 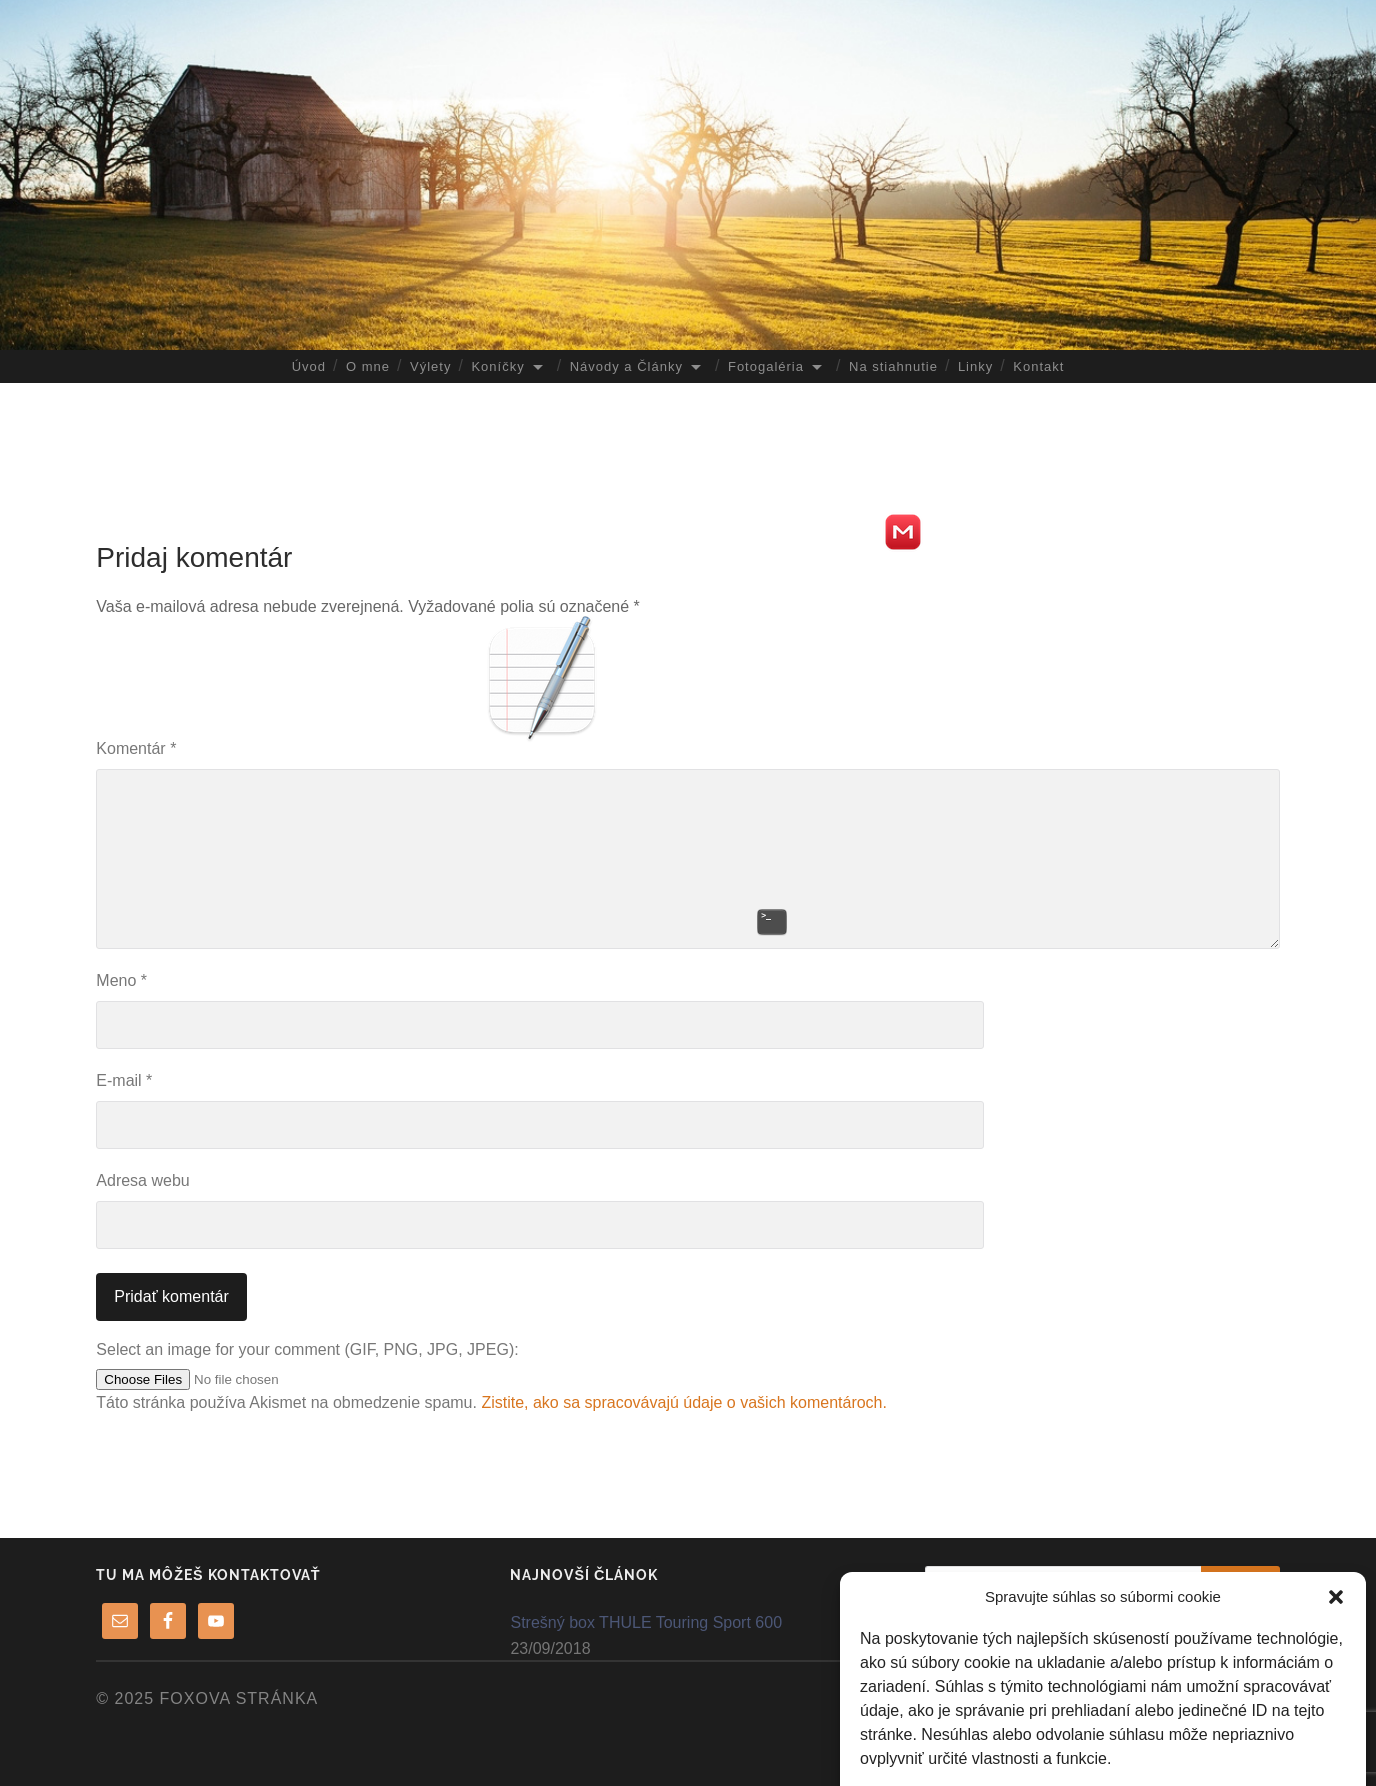 I want to click on open the terminal application, so click(x=772, y=922).